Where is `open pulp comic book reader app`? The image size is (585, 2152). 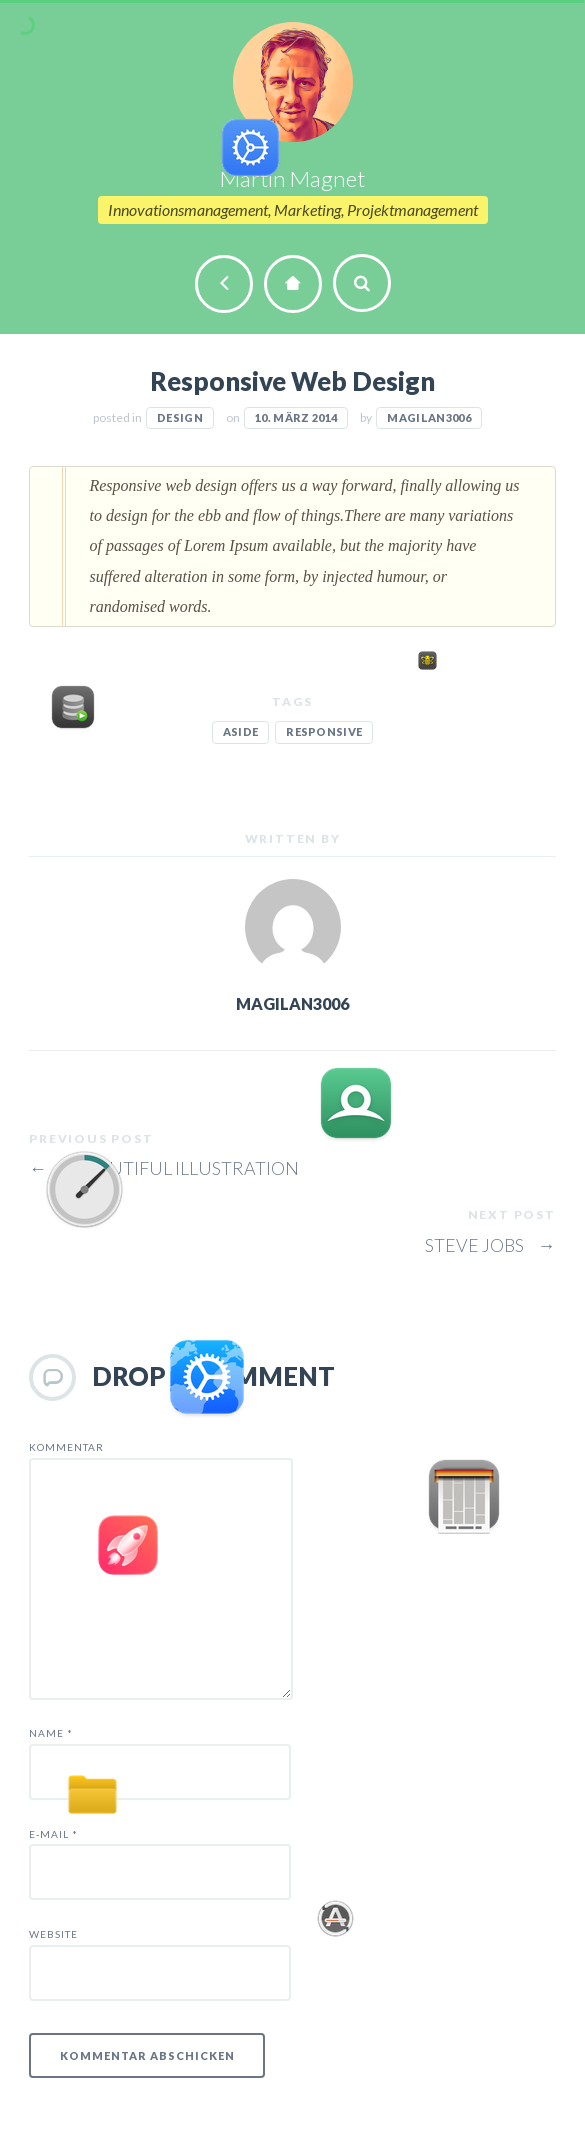 open pulp comic book reader app is located at coordinates (464, 1495).